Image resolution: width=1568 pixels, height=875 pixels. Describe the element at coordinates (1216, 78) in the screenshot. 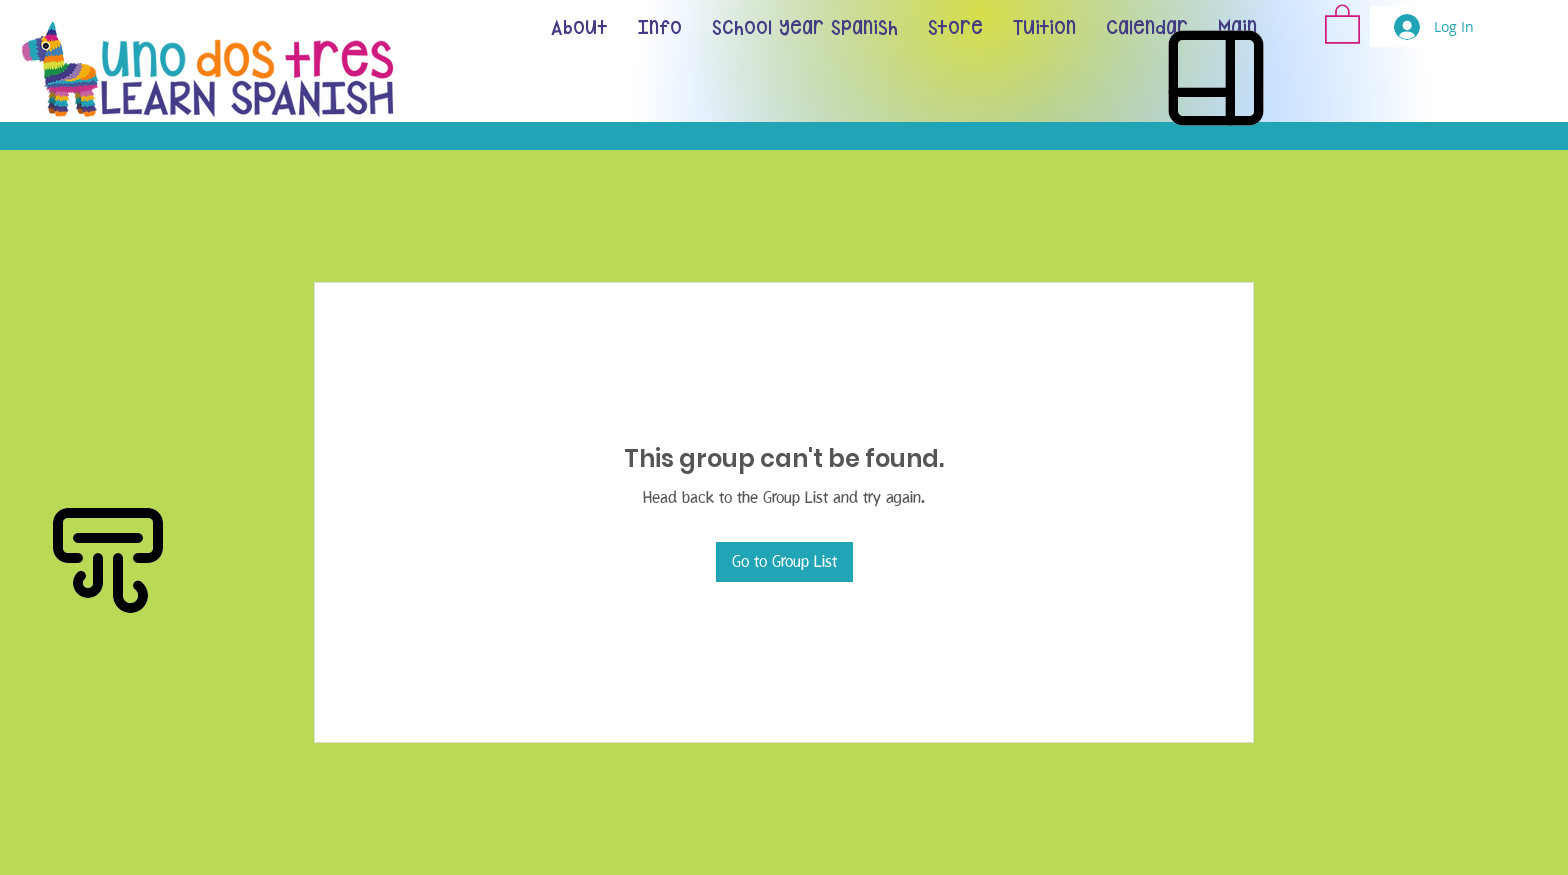

I see `toggle right and bottom panel layout` at that location.